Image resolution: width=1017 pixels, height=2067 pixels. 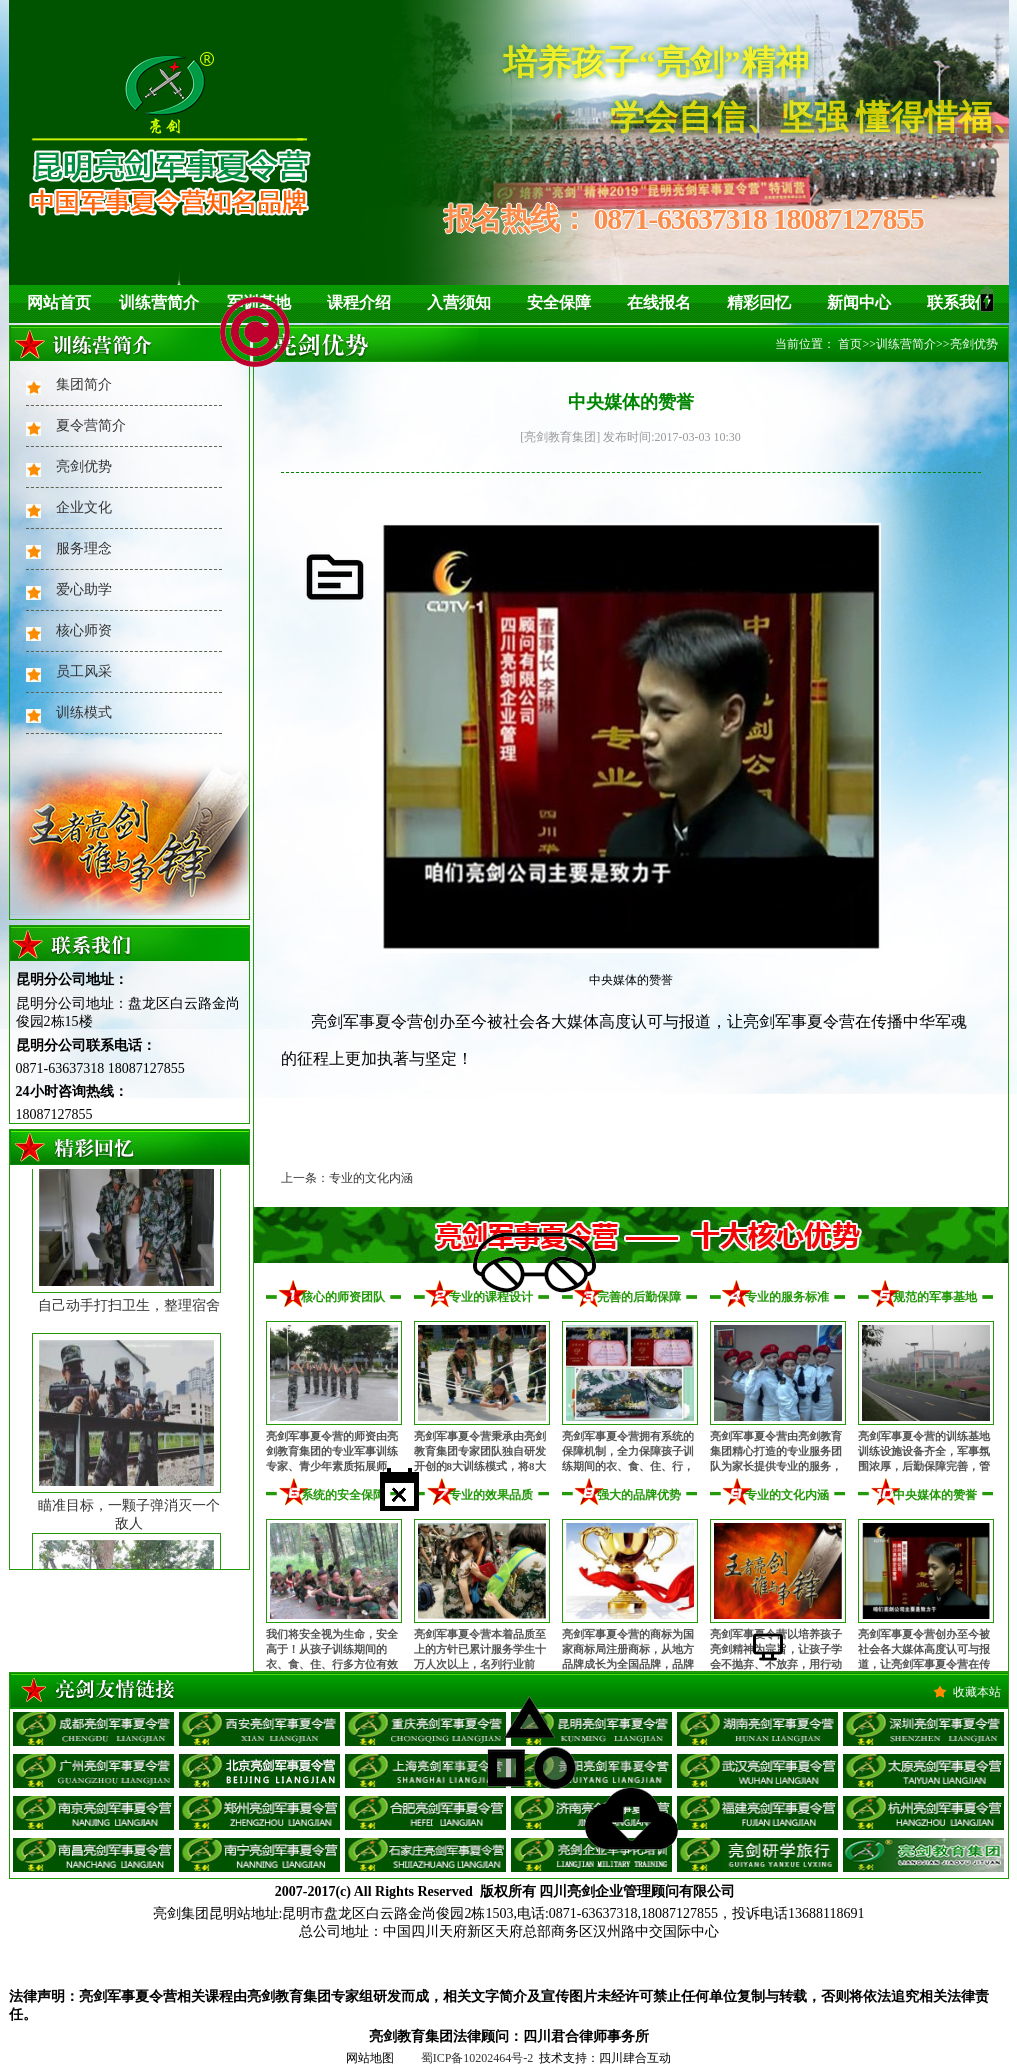 I want to click on access topic folders or categories, so click(x=335, y=577).